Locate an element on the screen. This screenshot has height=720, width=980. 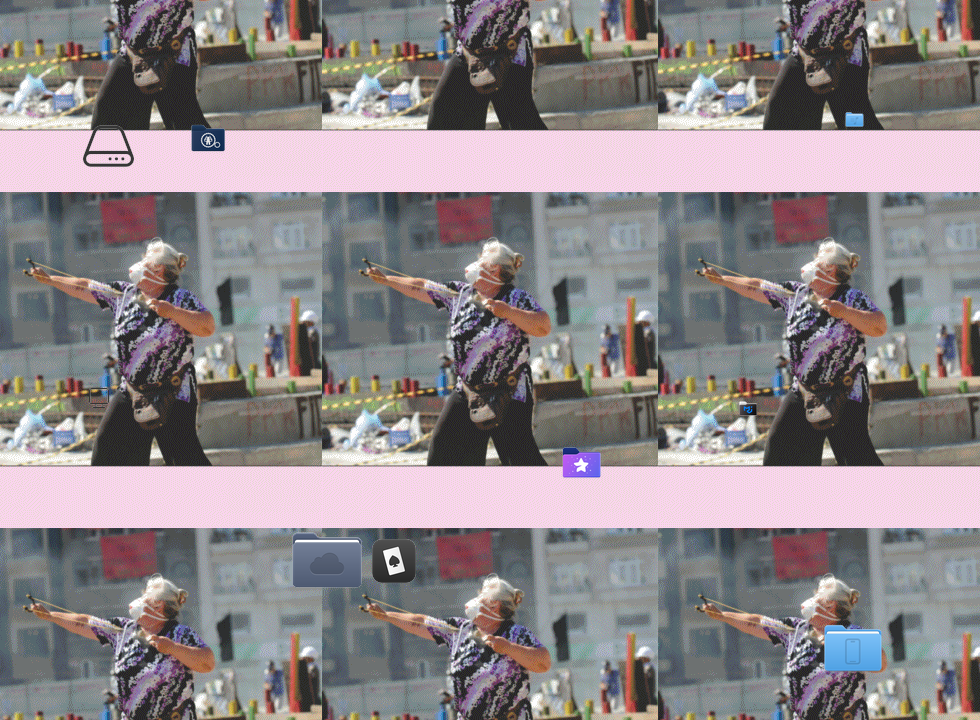
access hard drive or storage device is located at coordinates (108, 144).